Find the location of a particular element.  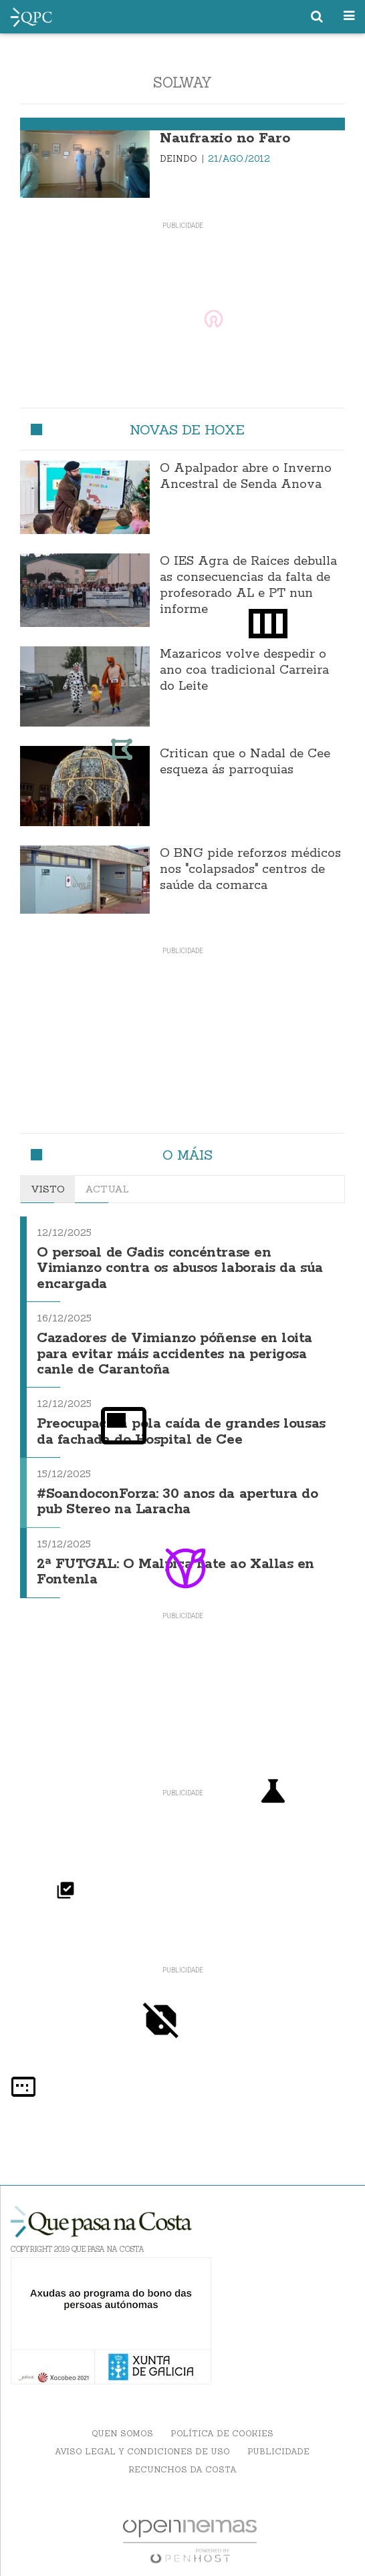

create or edit vector polygon shape is located at coordinates (122, 749).